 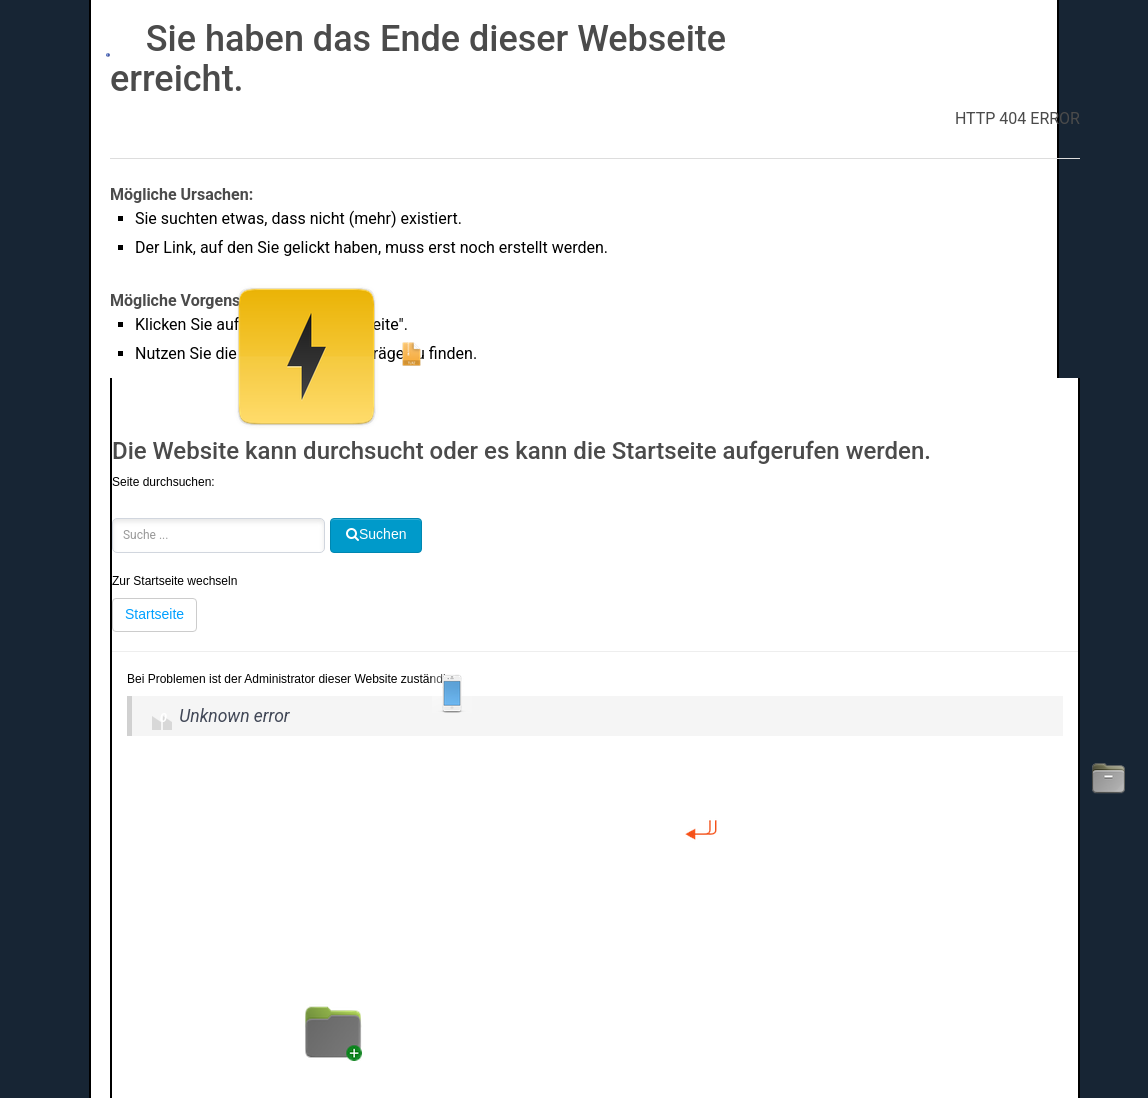 I want to click on reply all to an email message, so click(x=700, y=827).